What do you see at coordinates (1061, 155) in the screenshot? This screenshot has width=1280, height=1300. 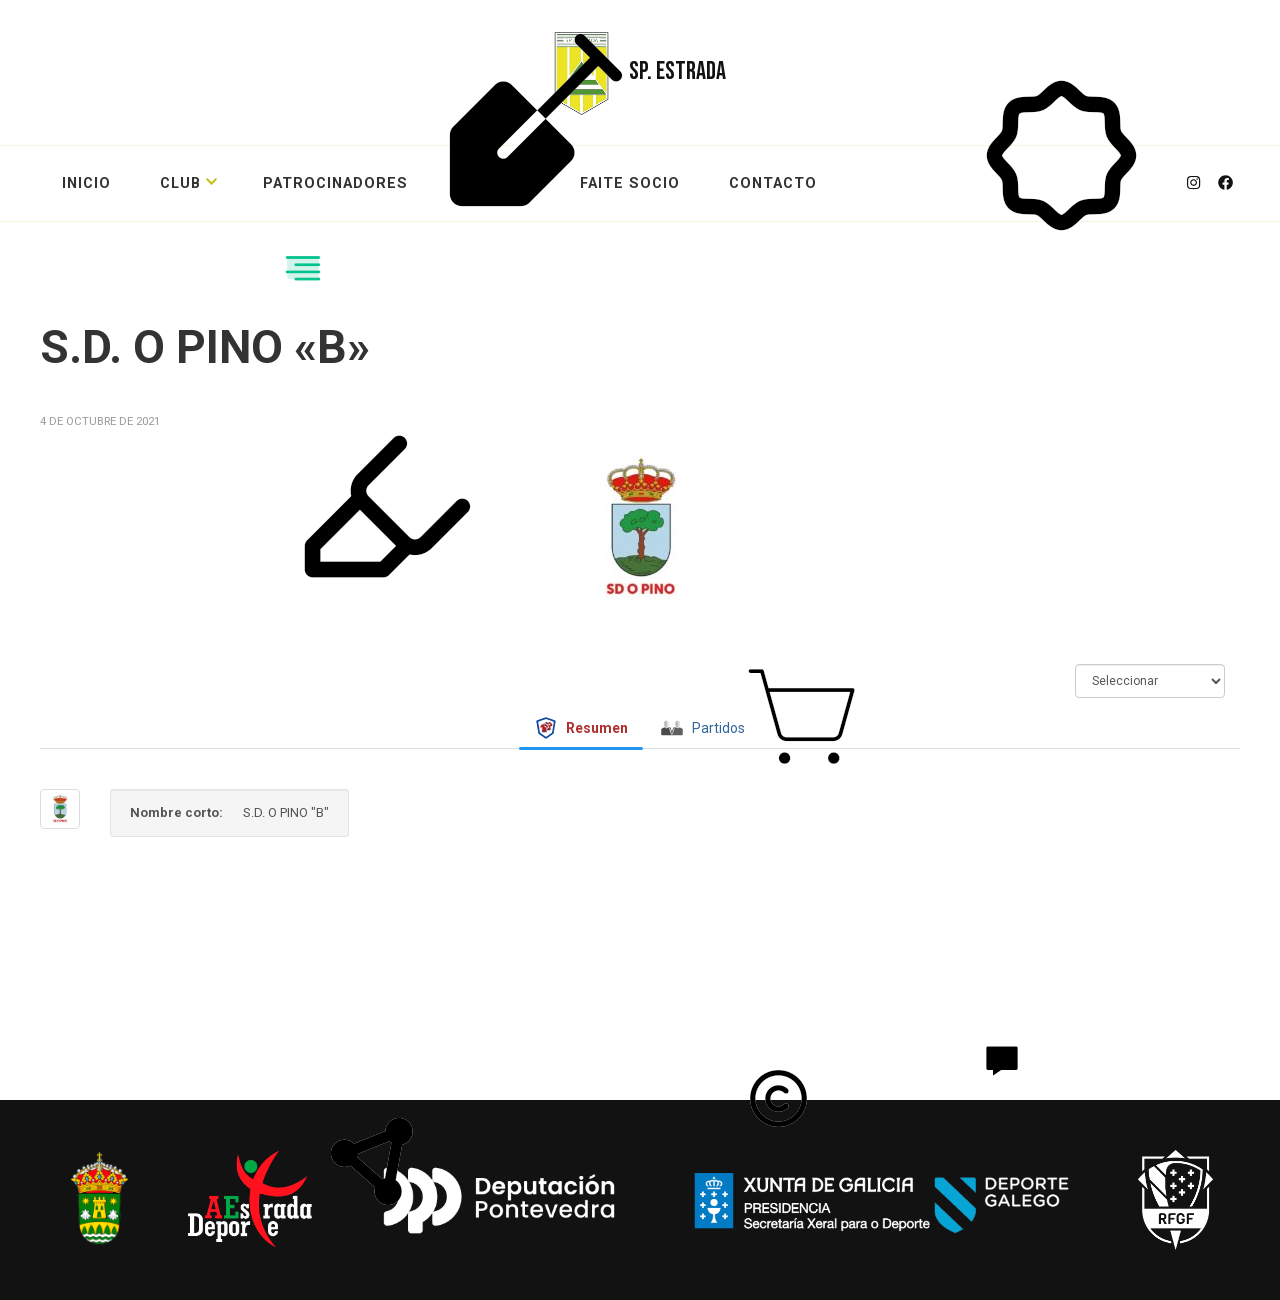 I see `indicates verified or authenticated content` at bounding box center [1061, 155].